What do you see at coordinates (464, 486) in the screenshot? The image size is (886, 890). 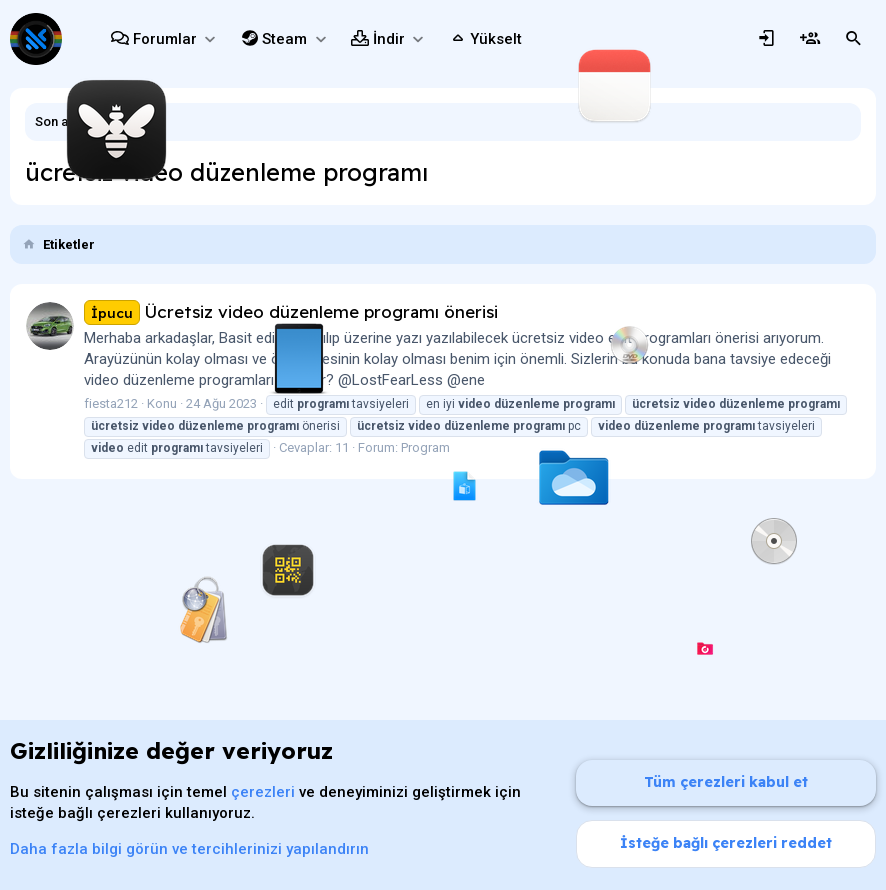 I see `a DGN file (MicroStation CAD drawing)` at bounding box center [464, 486].